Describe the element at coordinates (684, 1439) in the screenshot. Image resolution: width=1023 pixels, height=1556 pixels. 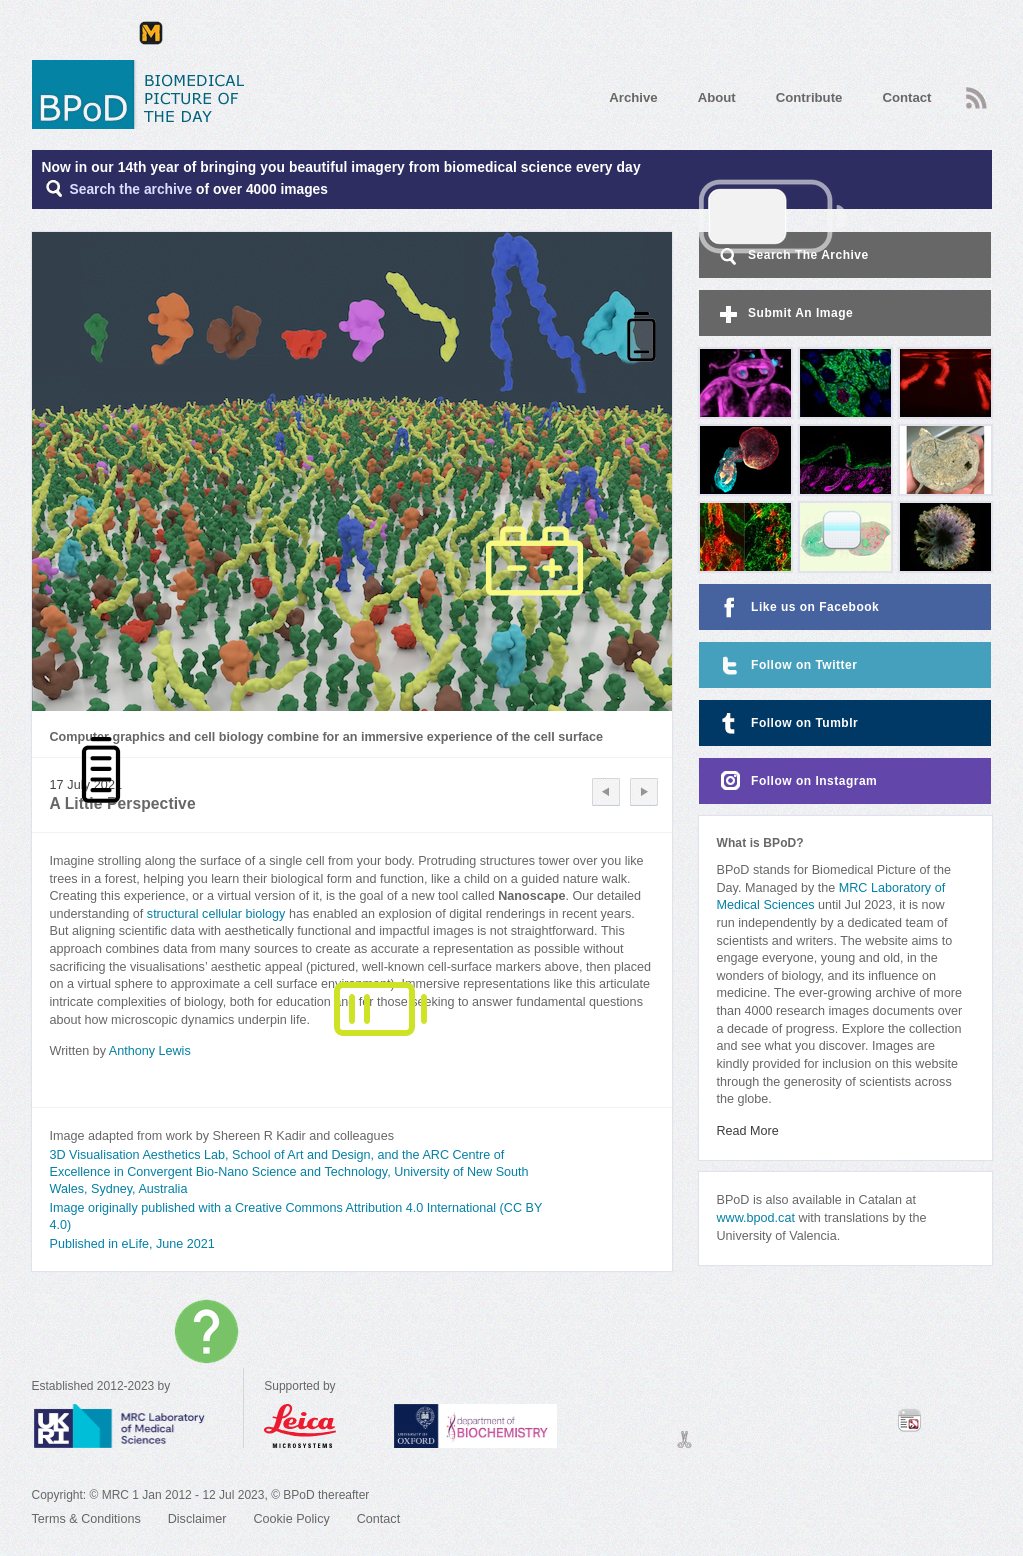
I see `cut selected content to clipboard` at that location.